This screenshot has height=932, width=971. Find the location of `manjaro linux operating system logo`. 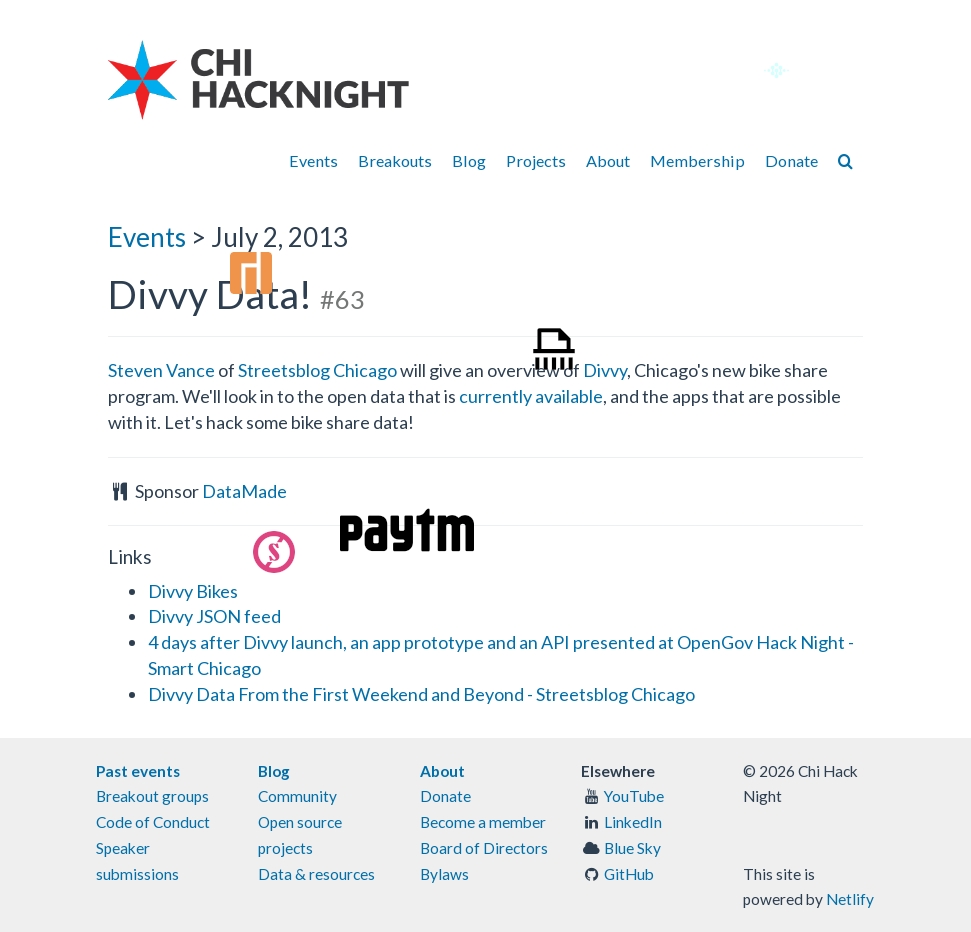

manjaro linux operating system logo is located at coordinates (251, 273).